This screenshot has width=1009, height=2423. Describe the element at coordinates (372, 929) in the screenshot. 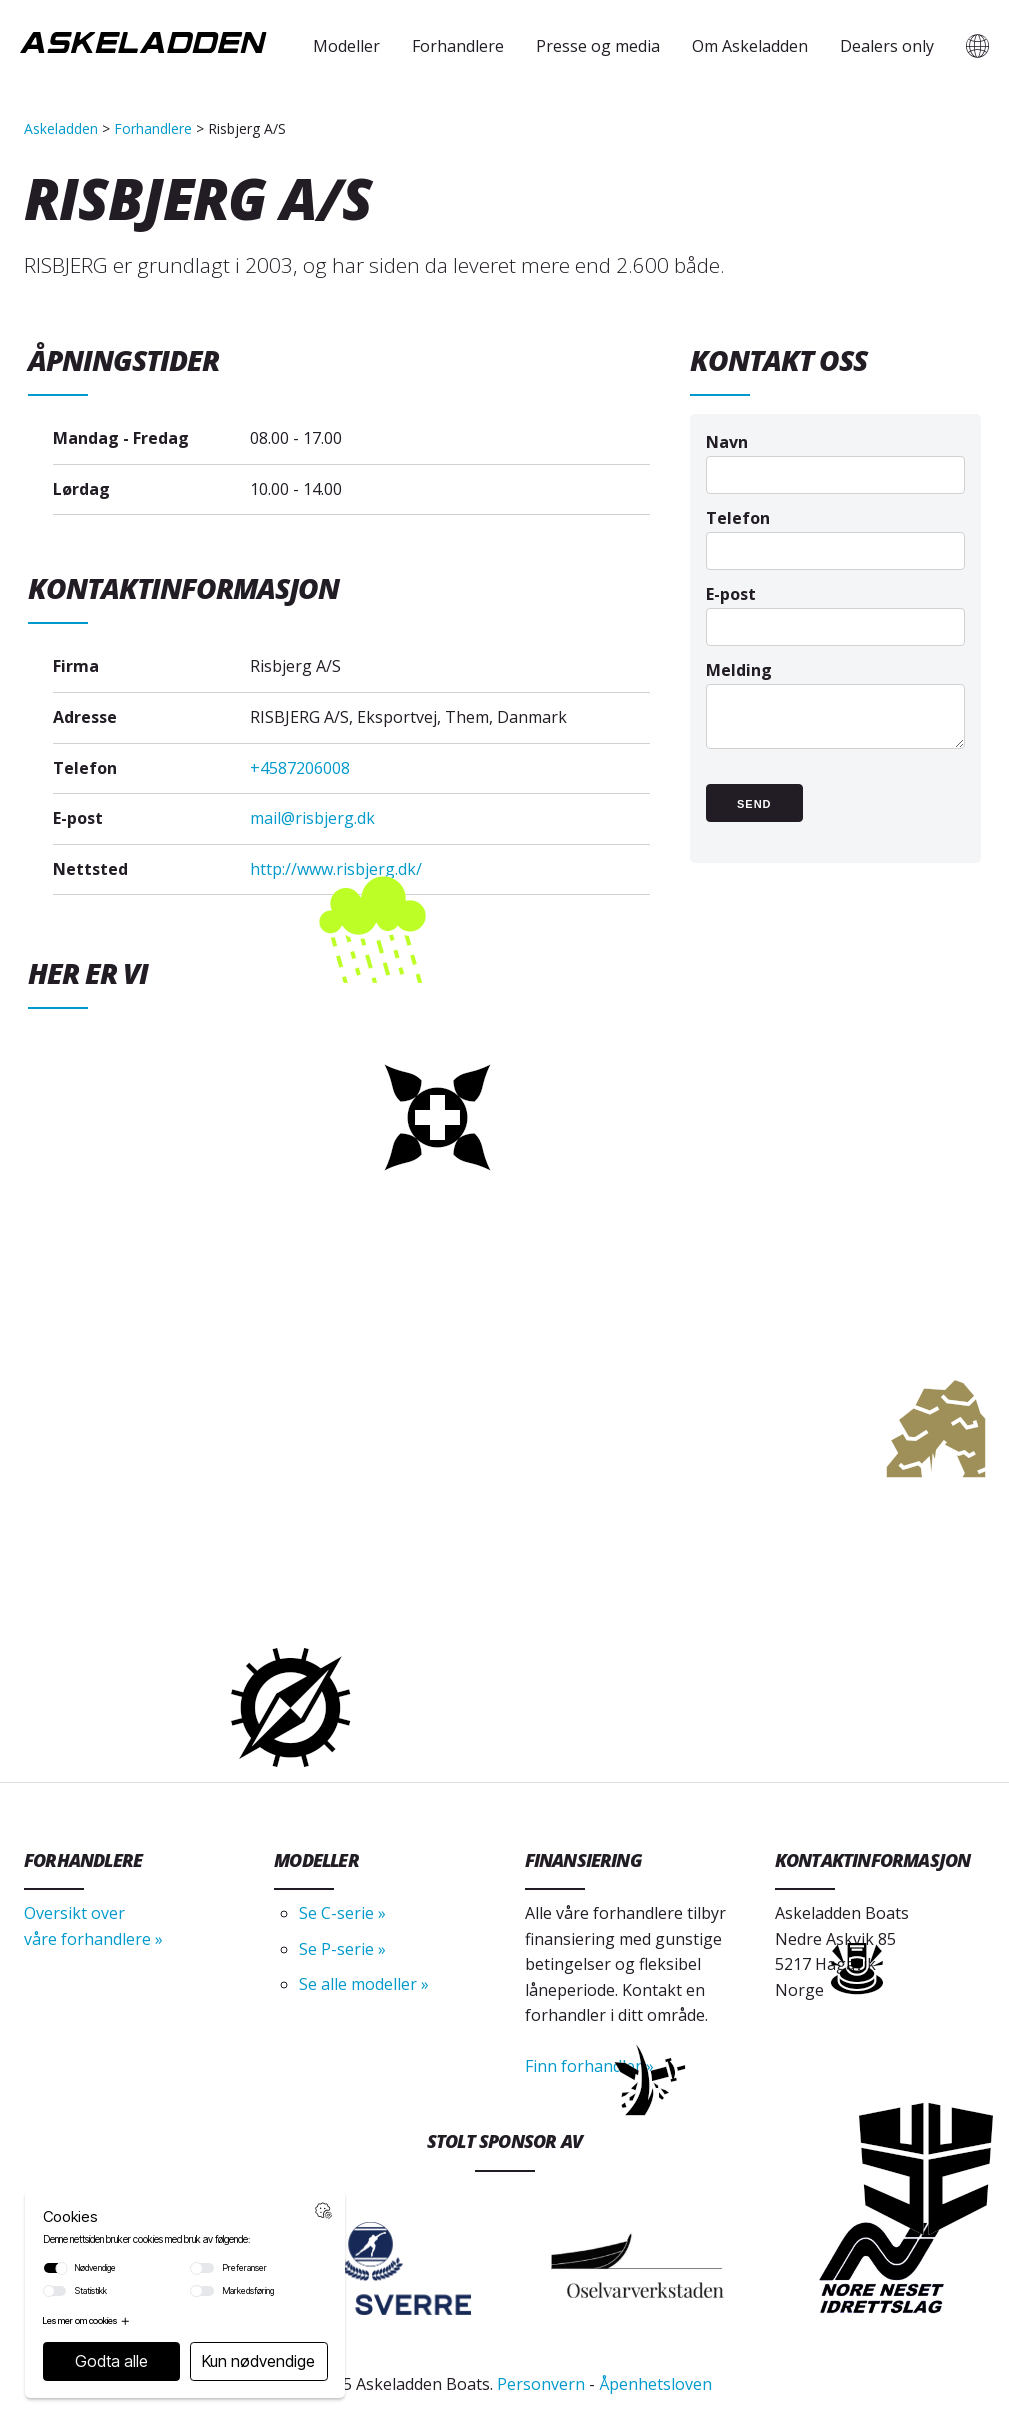

I see `indicates rainy weather conditions` at that location.